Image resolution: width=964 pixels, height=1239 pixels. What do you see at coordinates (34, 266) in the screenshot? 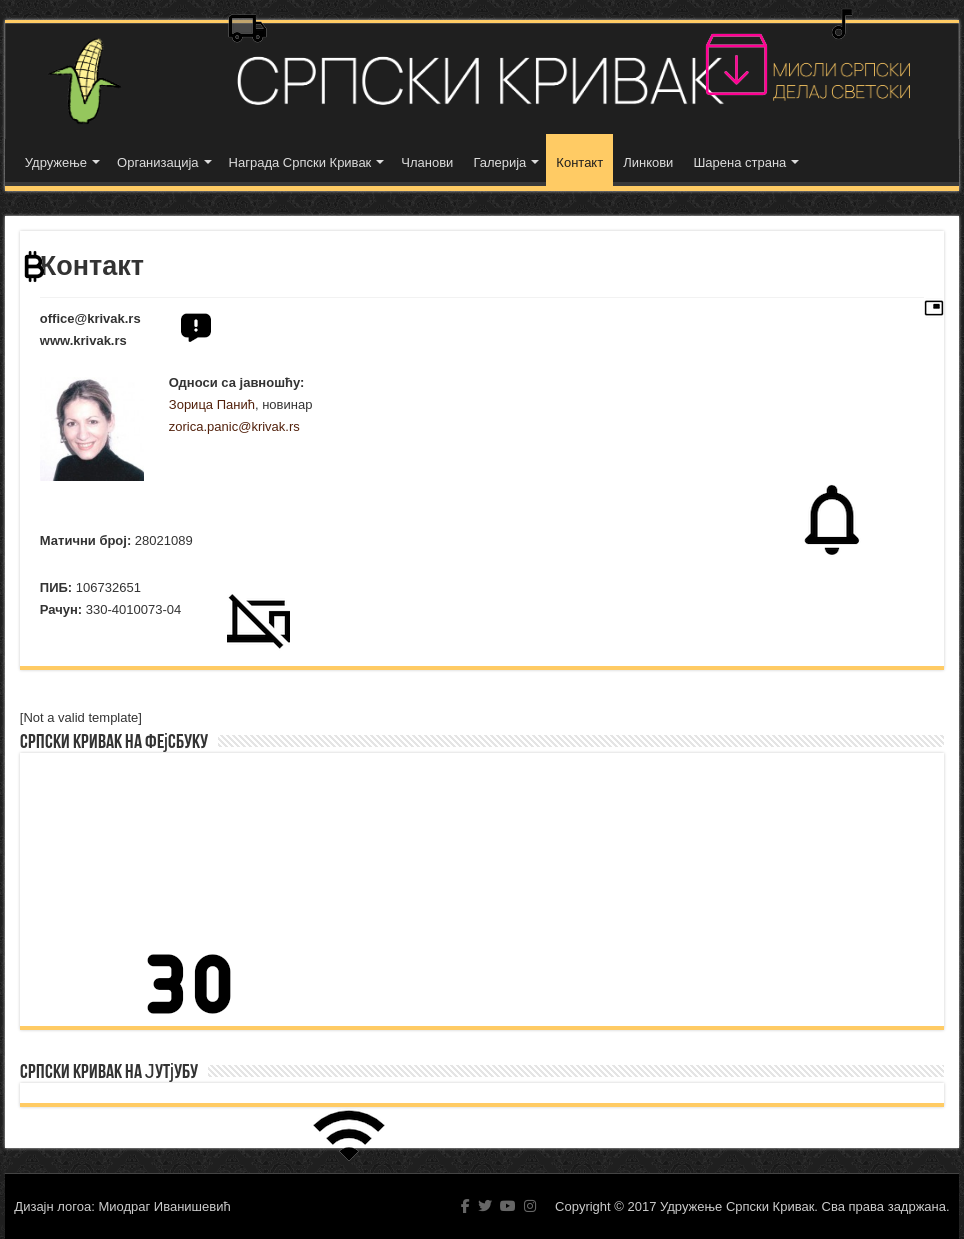
I see `view bitcoin balance or wallet` at bounding box center [34, 266].